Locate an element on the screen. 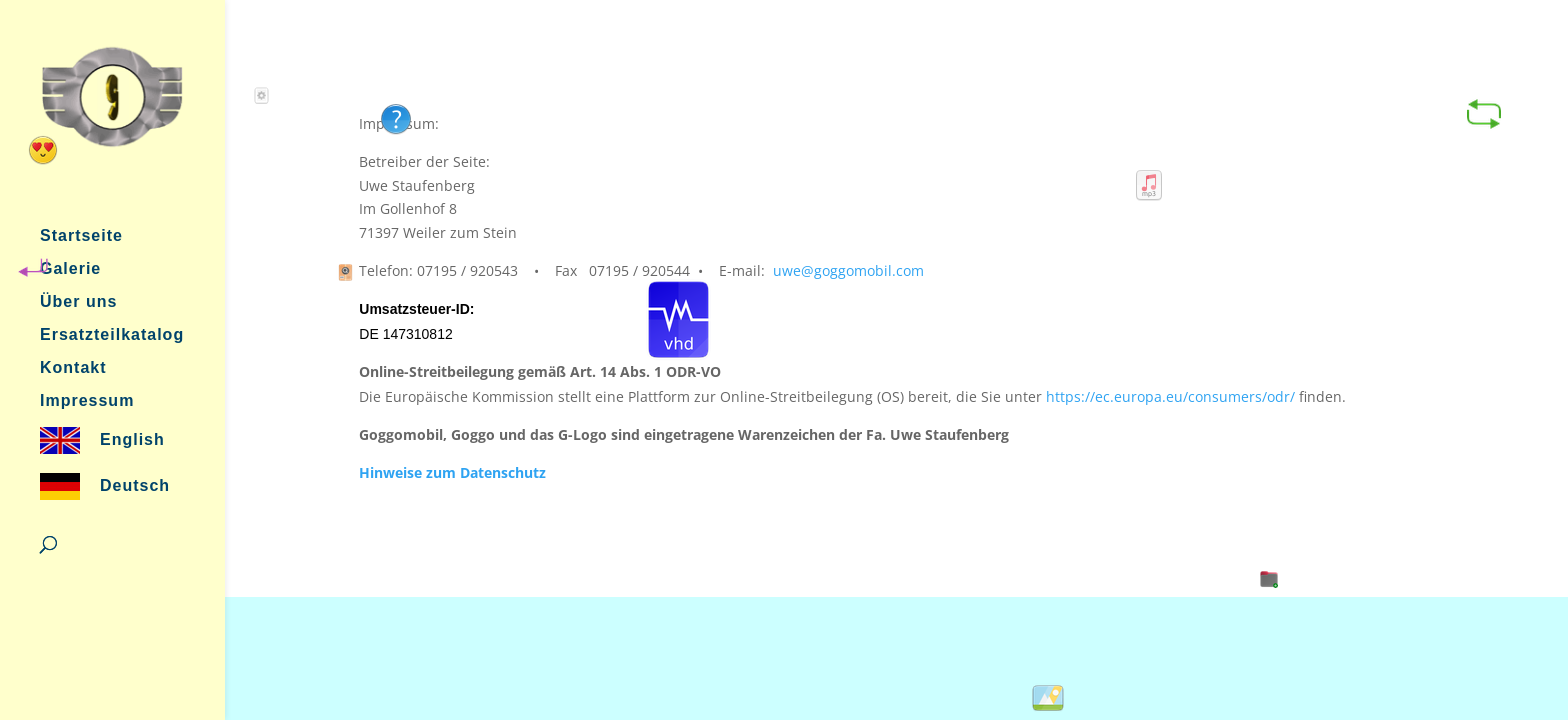 The width and height of the screenshot is (1568, 720). resolving package dependencies is located at coordinates (345, 272).